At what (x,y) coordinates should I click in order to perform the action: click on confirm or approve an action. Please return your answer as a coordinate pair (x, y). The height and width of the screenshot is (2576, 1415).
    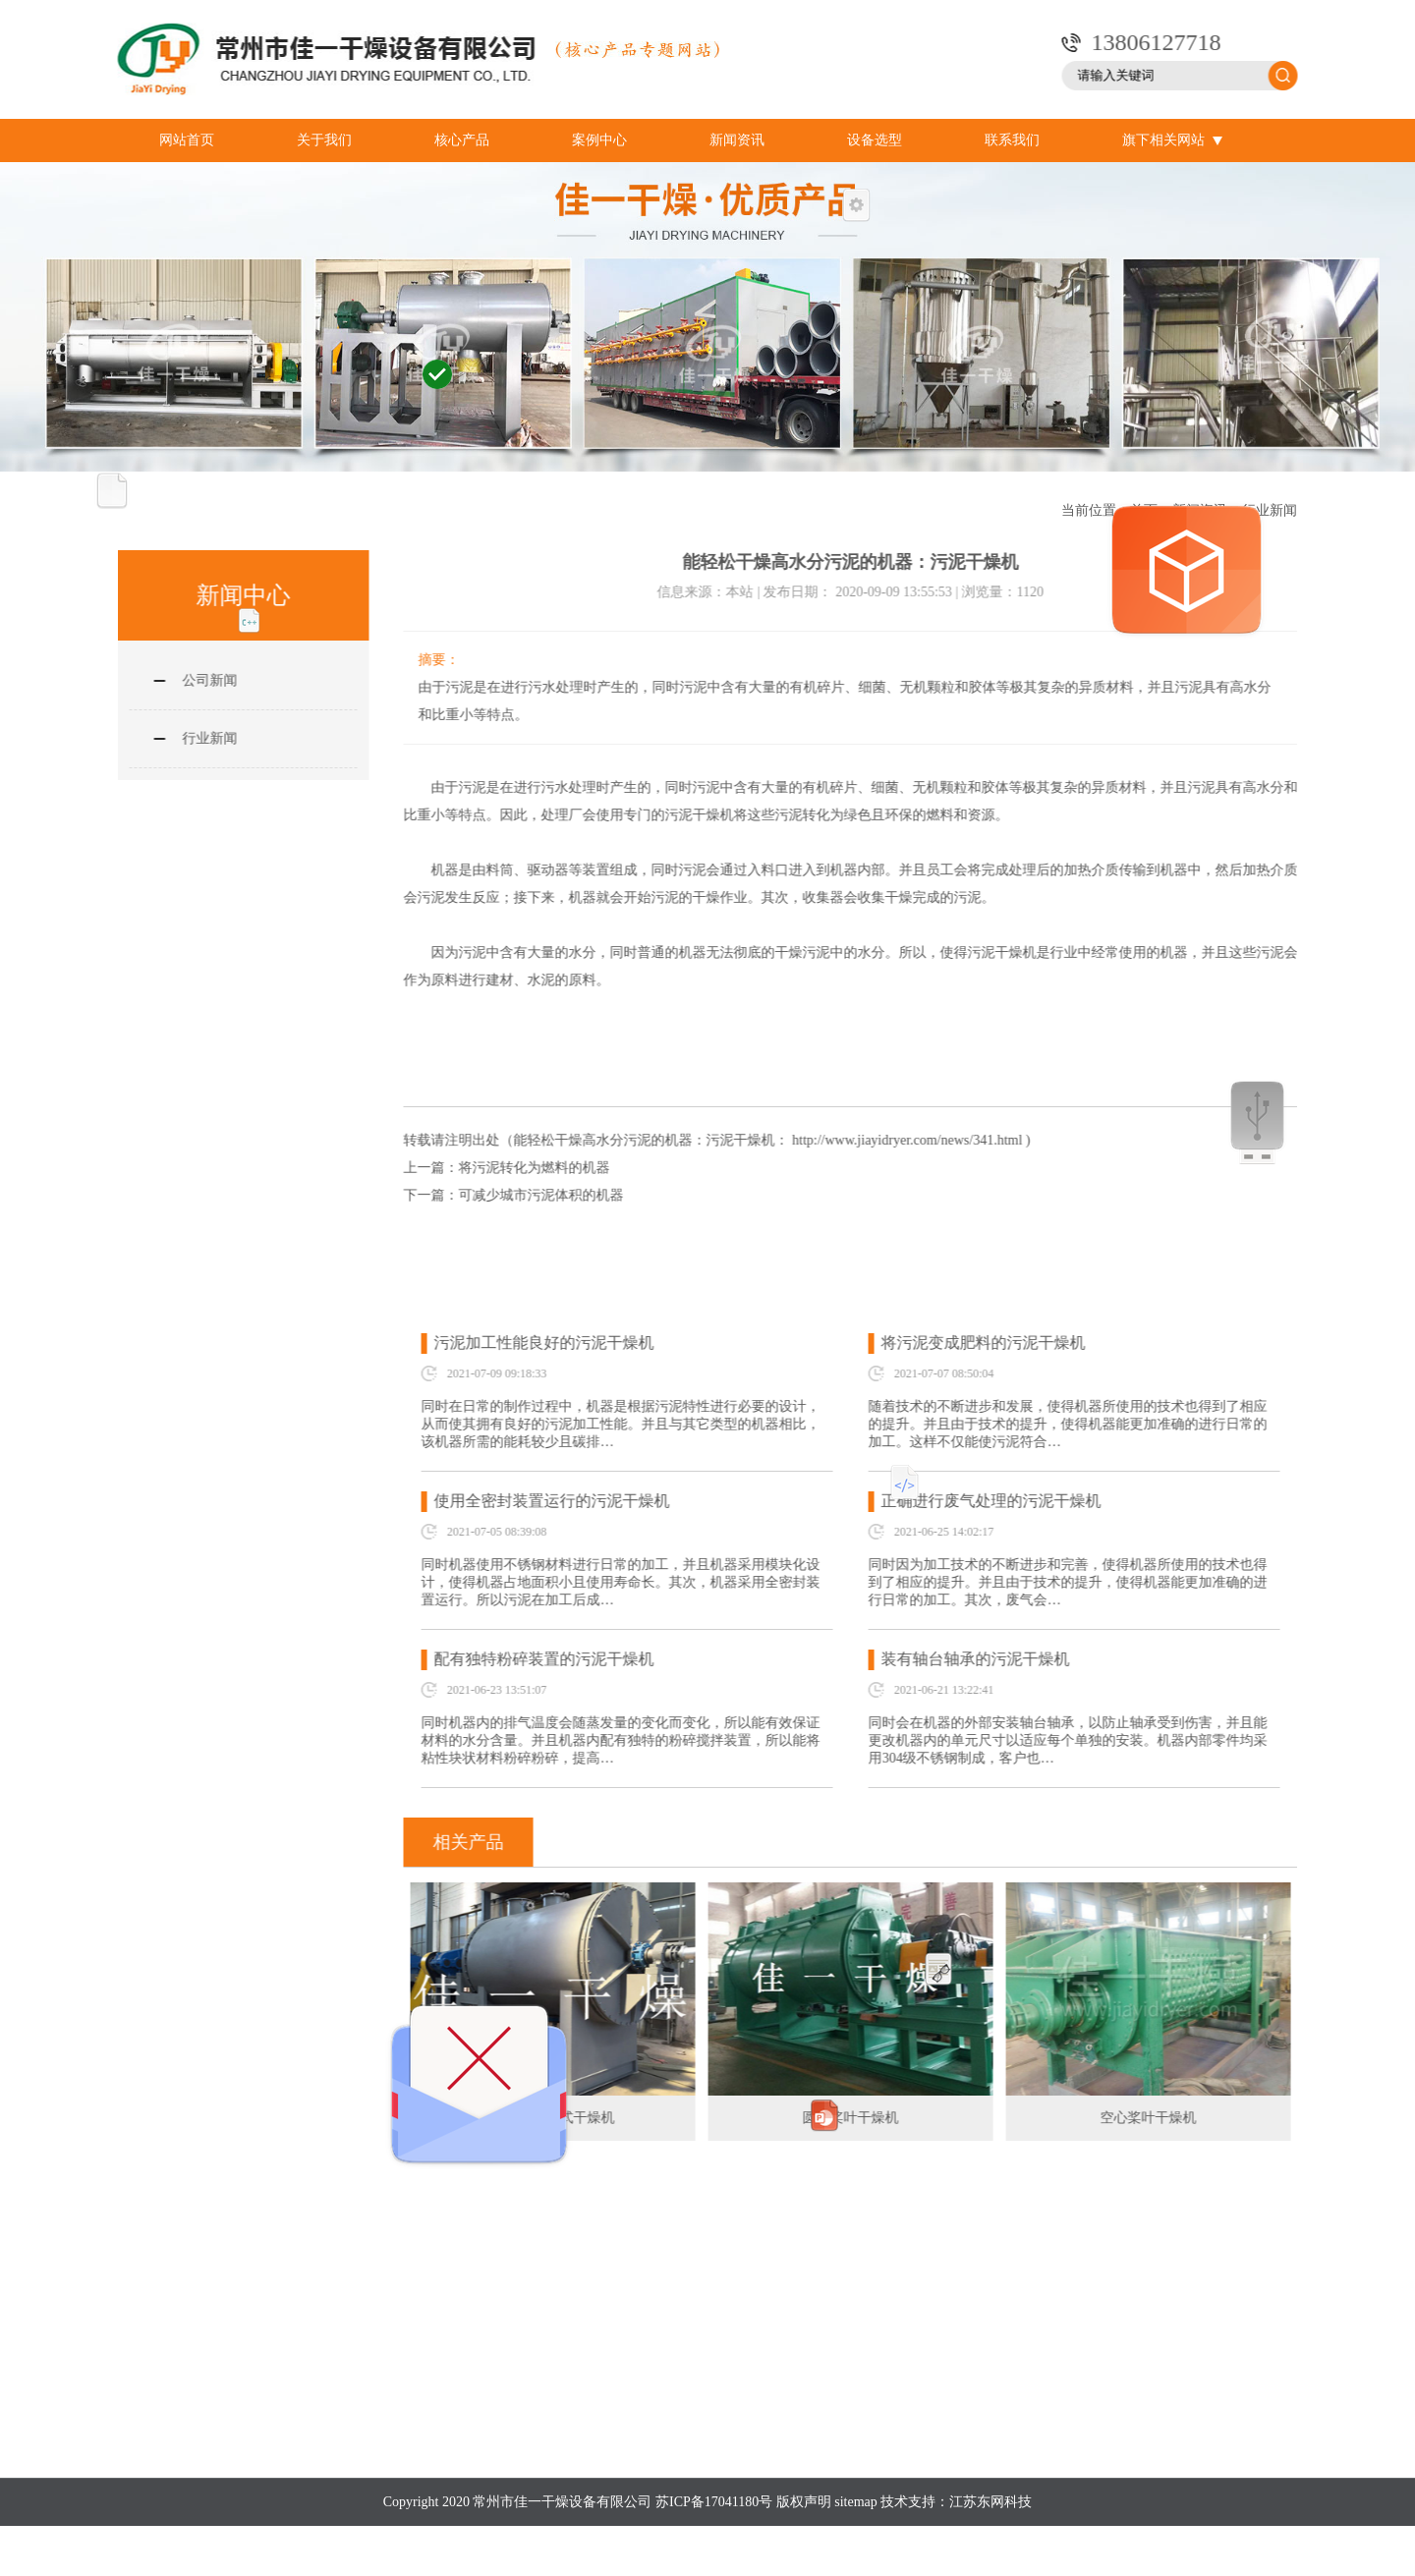
    Looking at the image, I should click on (437, 374).